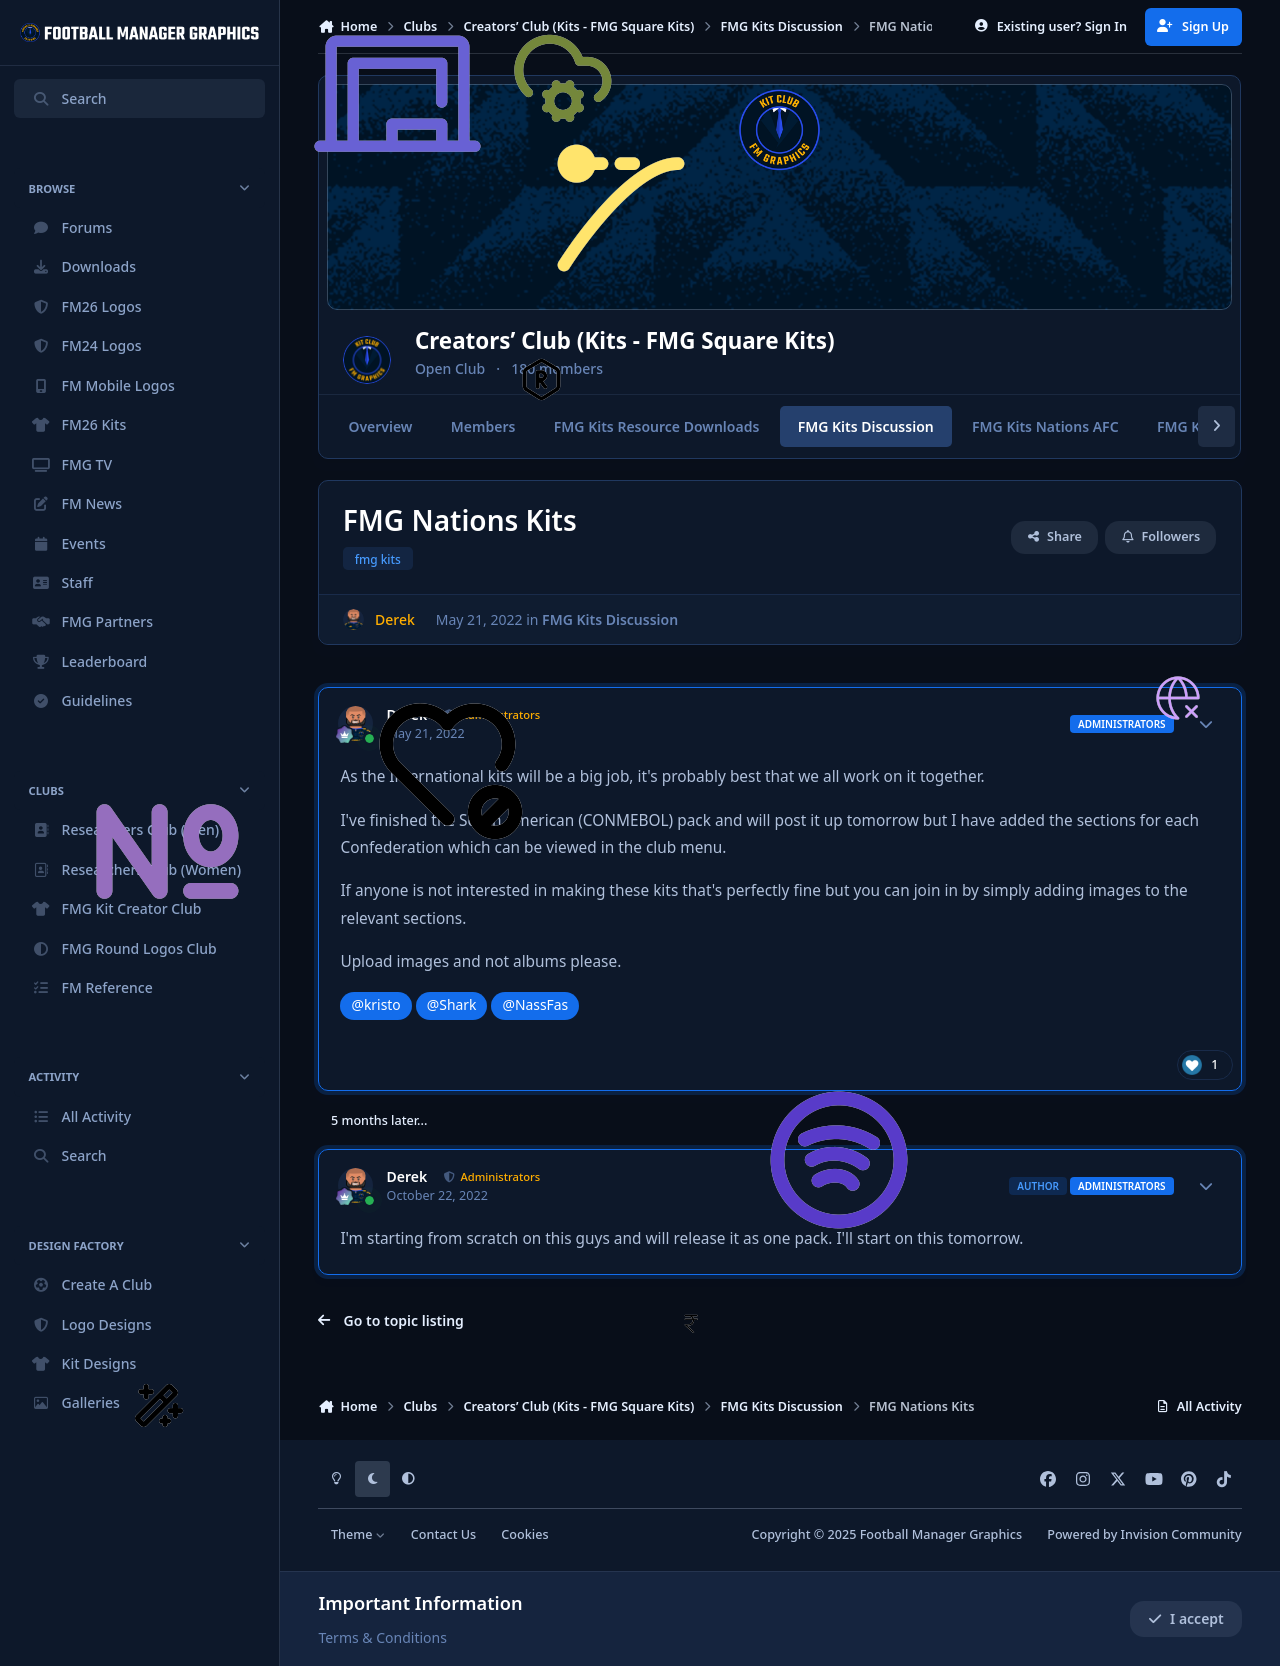 This screenshot has width=1280, height=1666. What do you see at coordinates (541, 379) in the screenshot?
I see `indicates a hexagonal badge or label with "R" designation` at bounding box center [541, 379].